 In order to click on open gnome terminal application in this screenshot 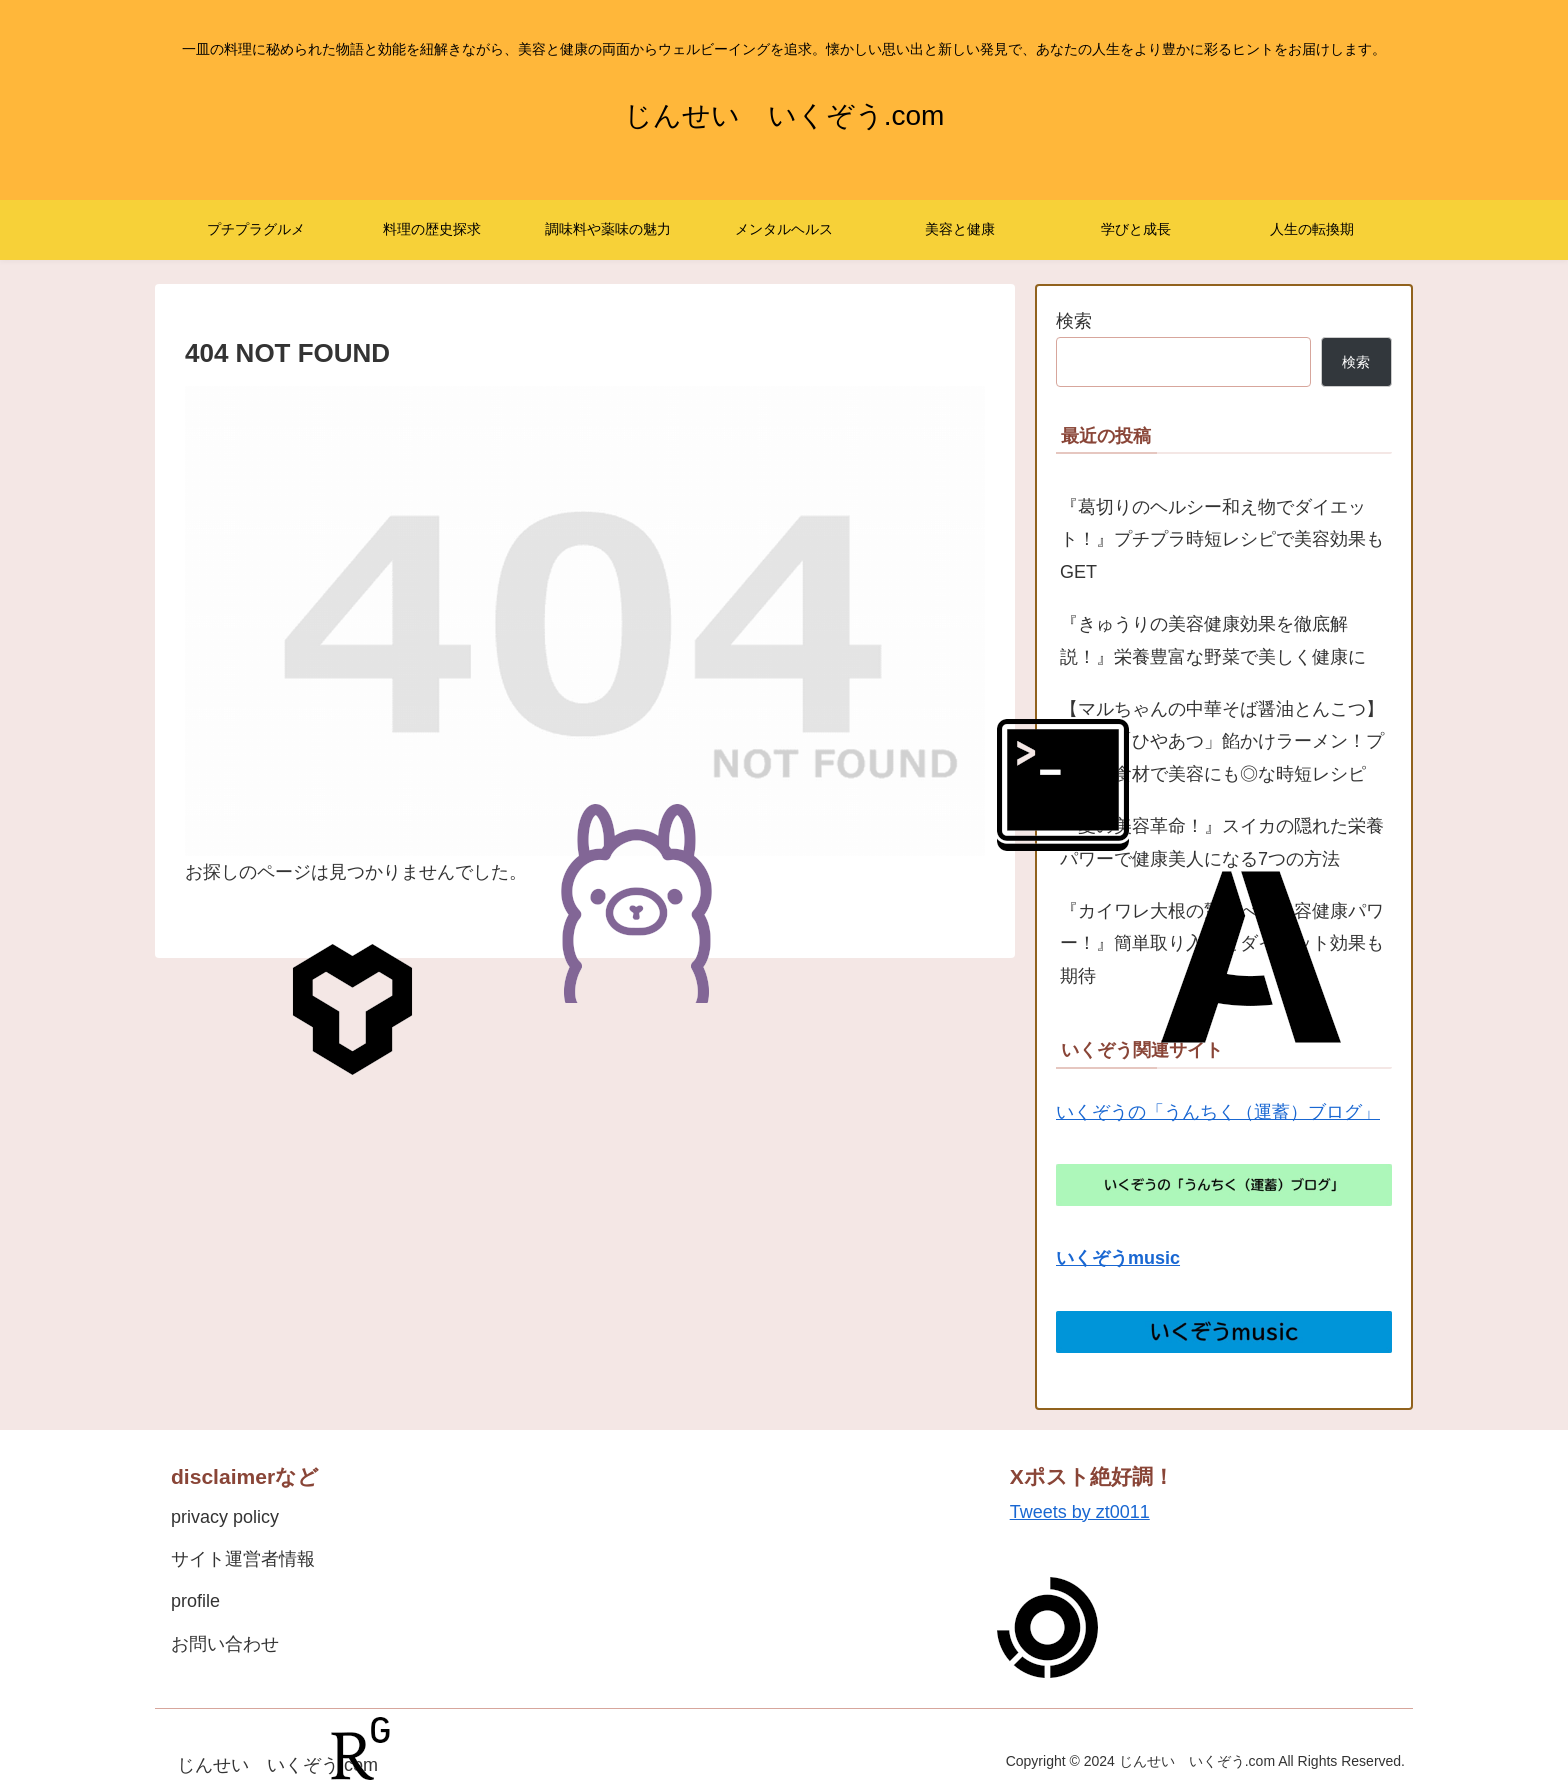, I will do `click(1063, 785)`.